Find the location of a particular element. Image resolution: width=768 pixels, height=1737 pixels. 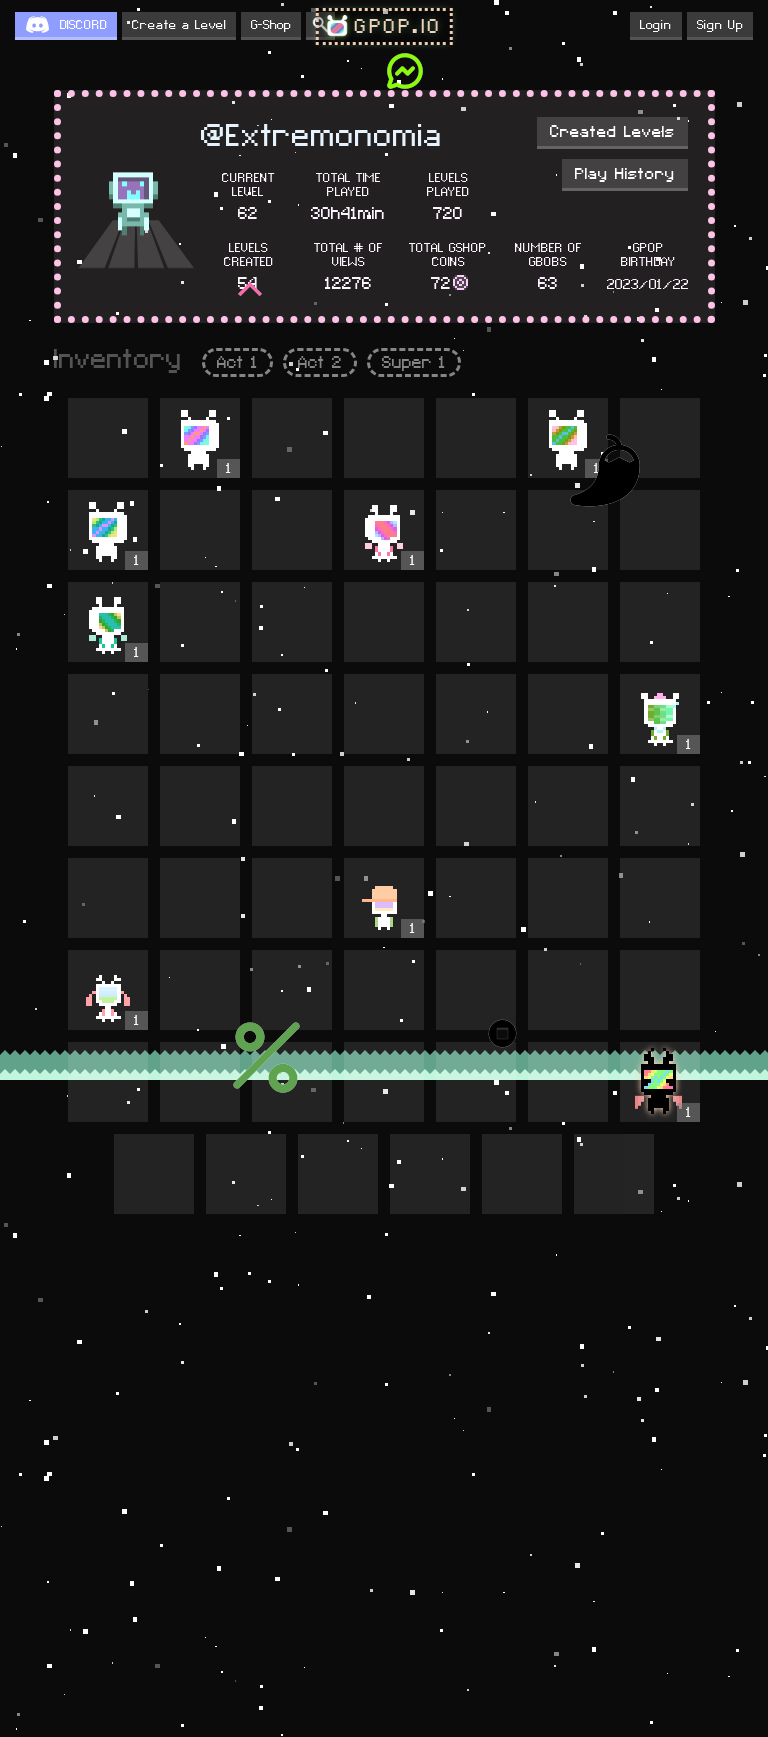

stop playback is located at coordinates (502, 1033).